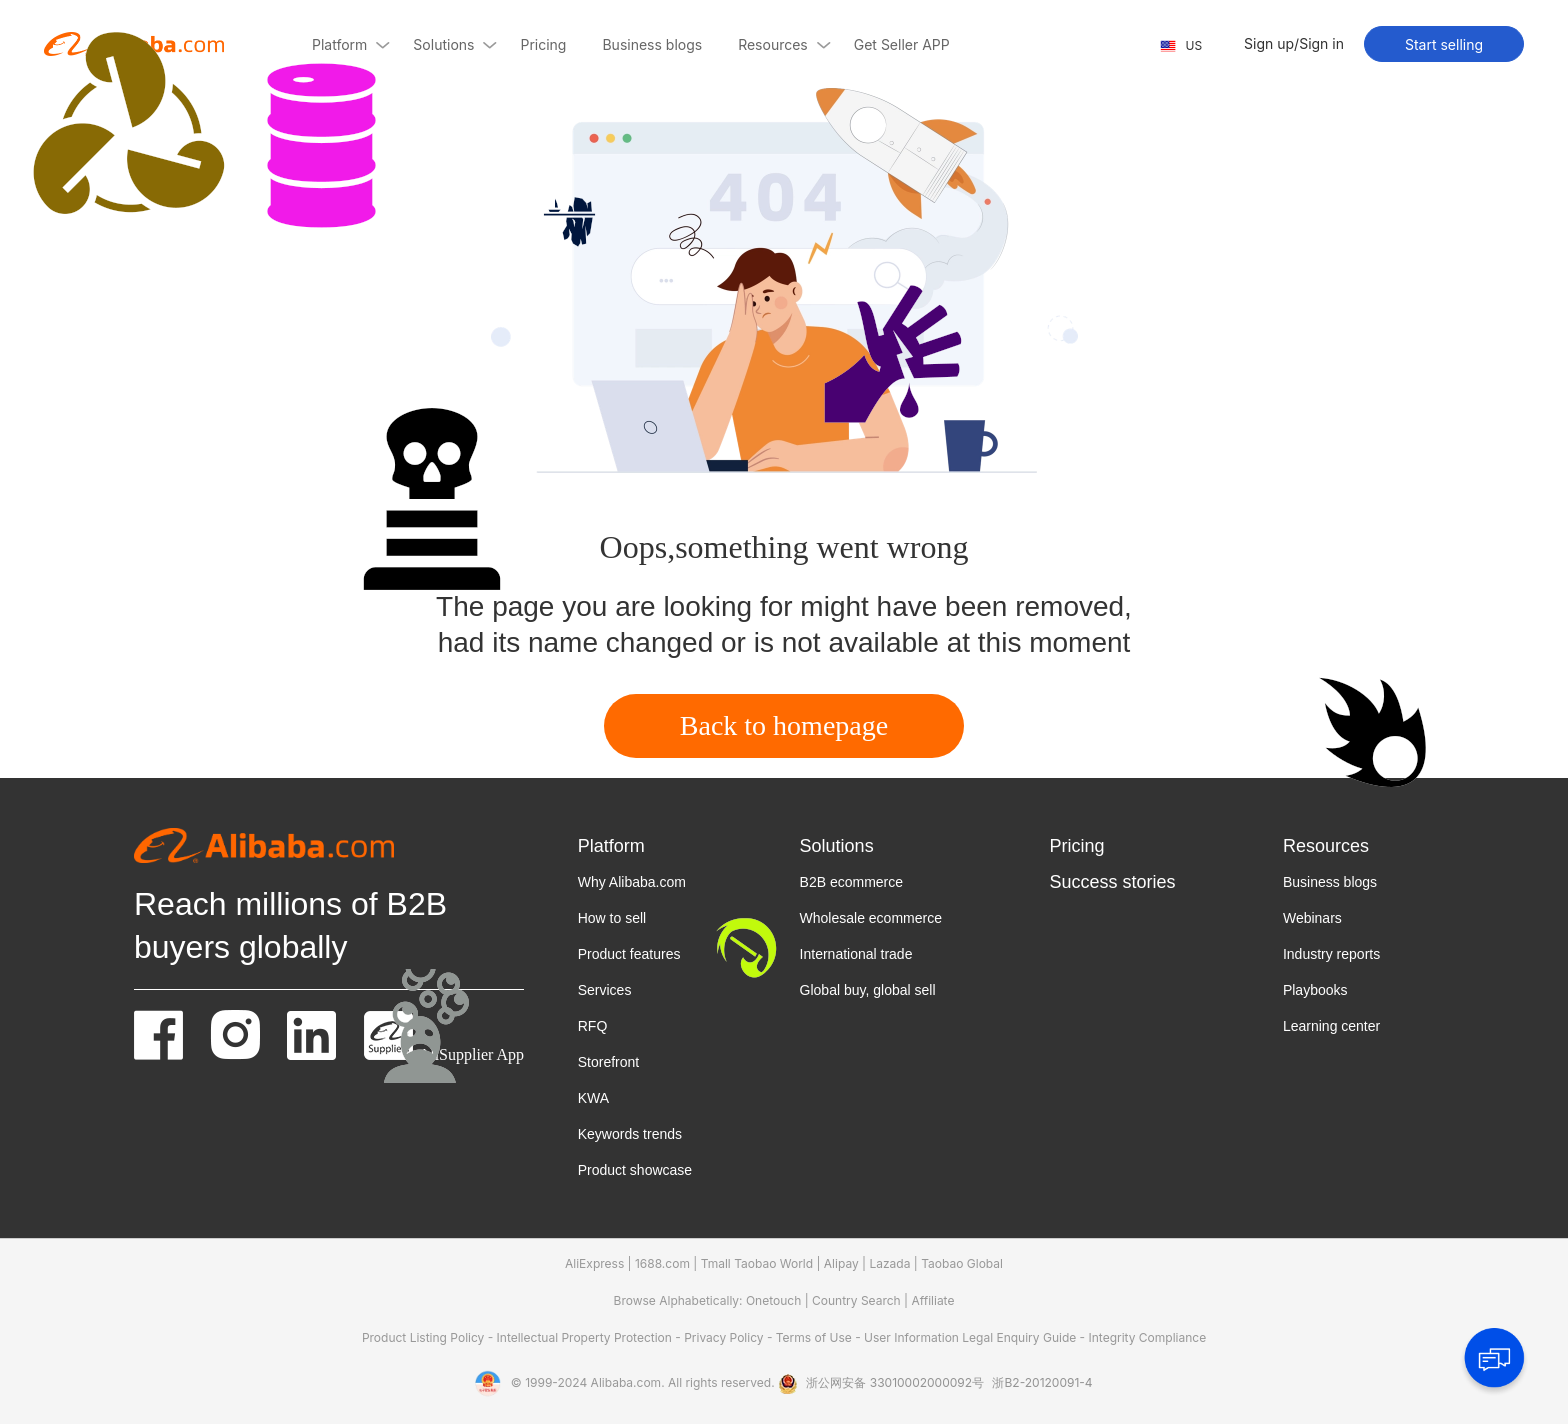 The height and width of the screenshot is (1424, 1568). Describe the element at coordinates (420, 1026) in the screenshot. I see `indicates player is drowning or taking water damage` at that location.